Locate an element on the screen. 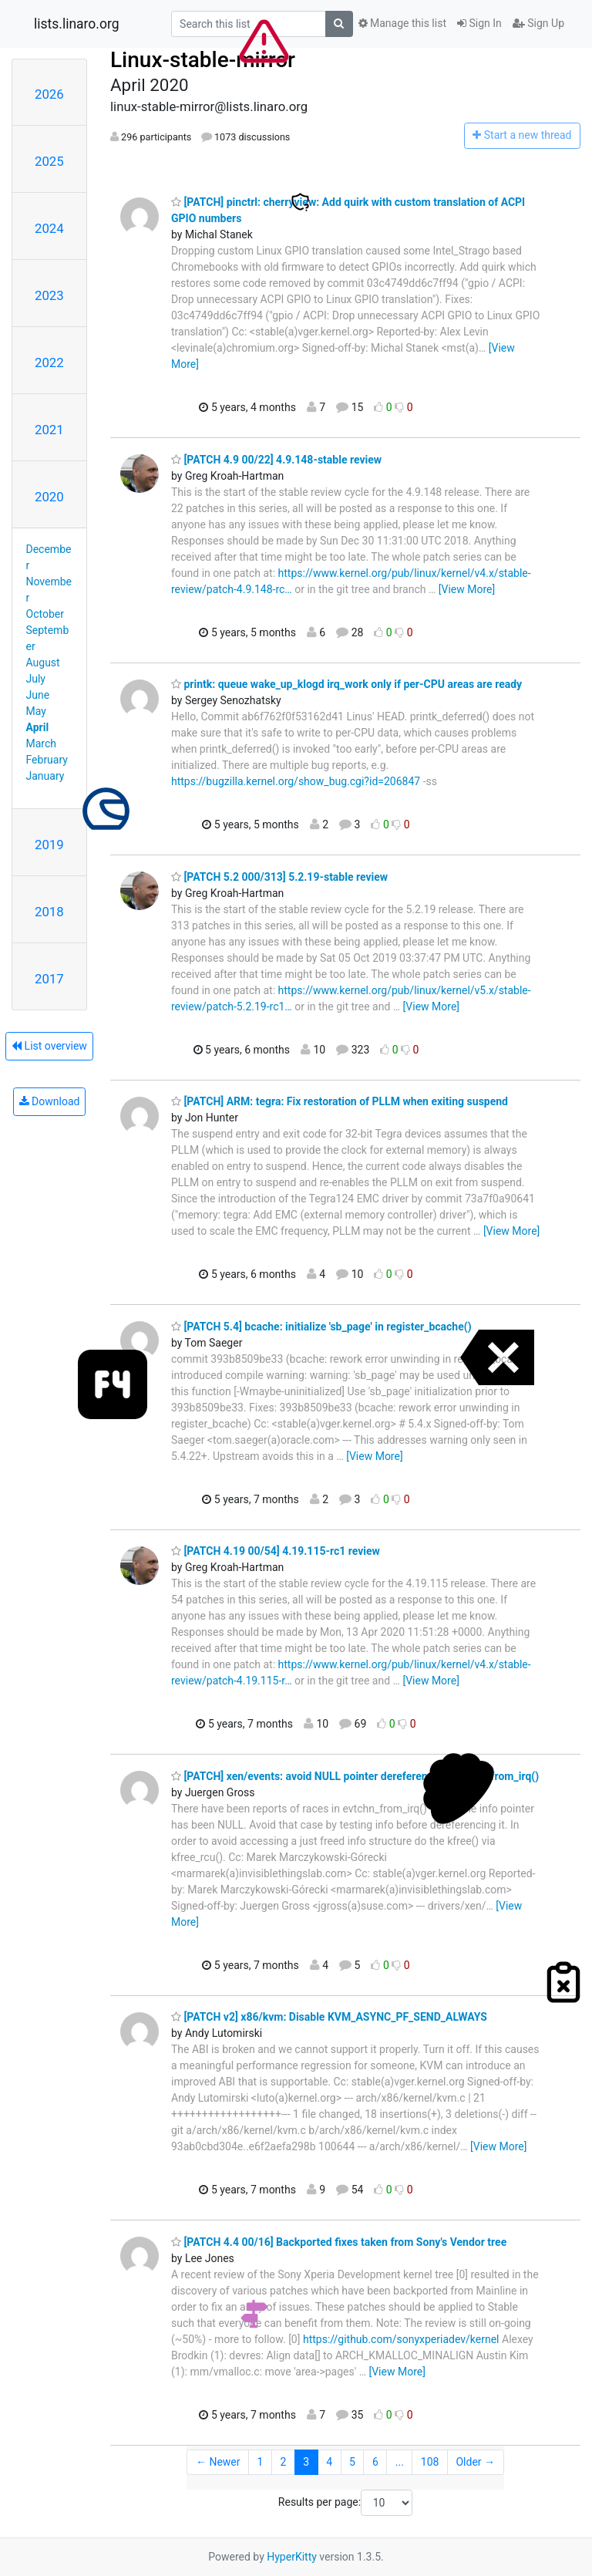 The width and height of the screenshot is (592, 2576). warning or caution indicator is located at coordinates (264, 41).